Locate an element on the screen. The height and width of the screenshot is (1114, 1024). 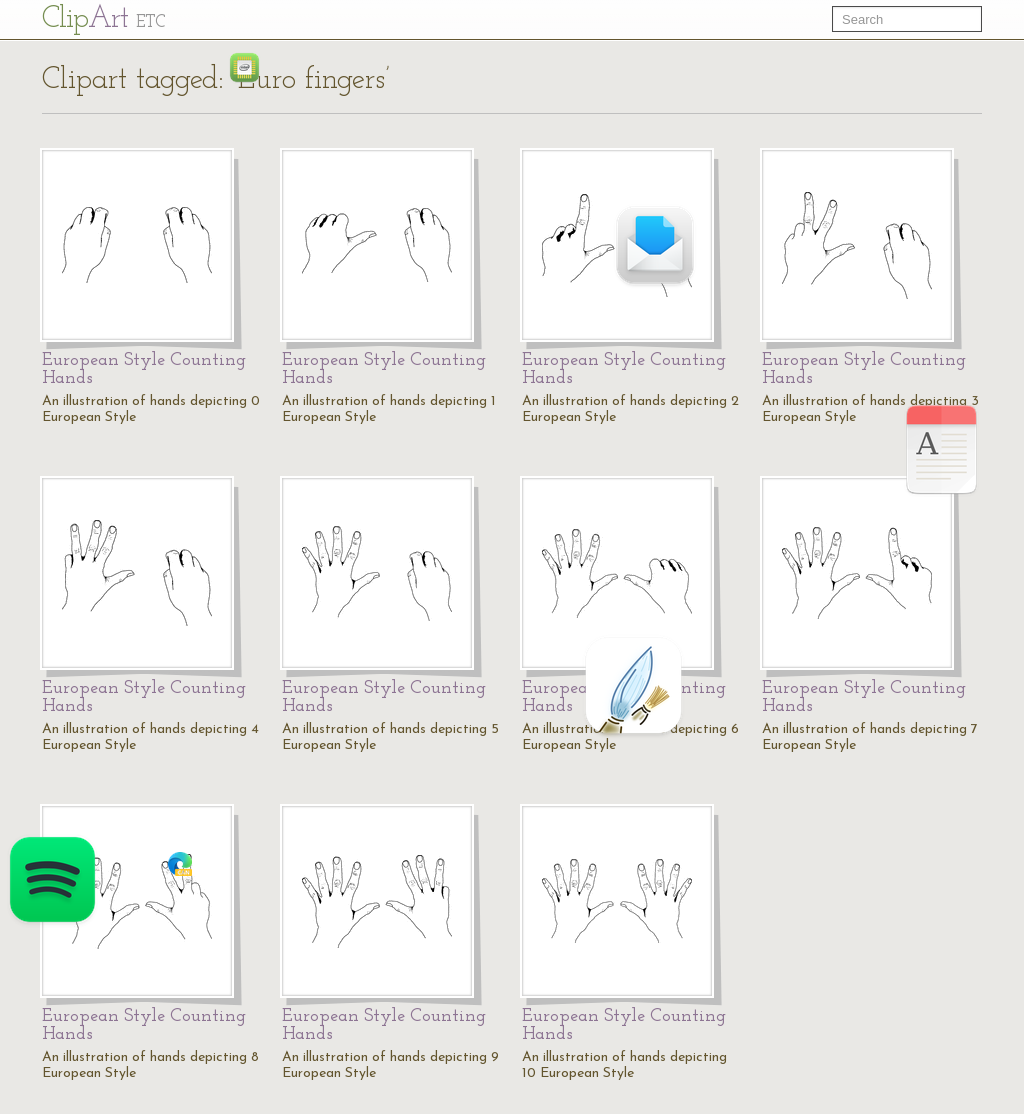
open Spotify music streaming app is located at coordinates (52, 879).